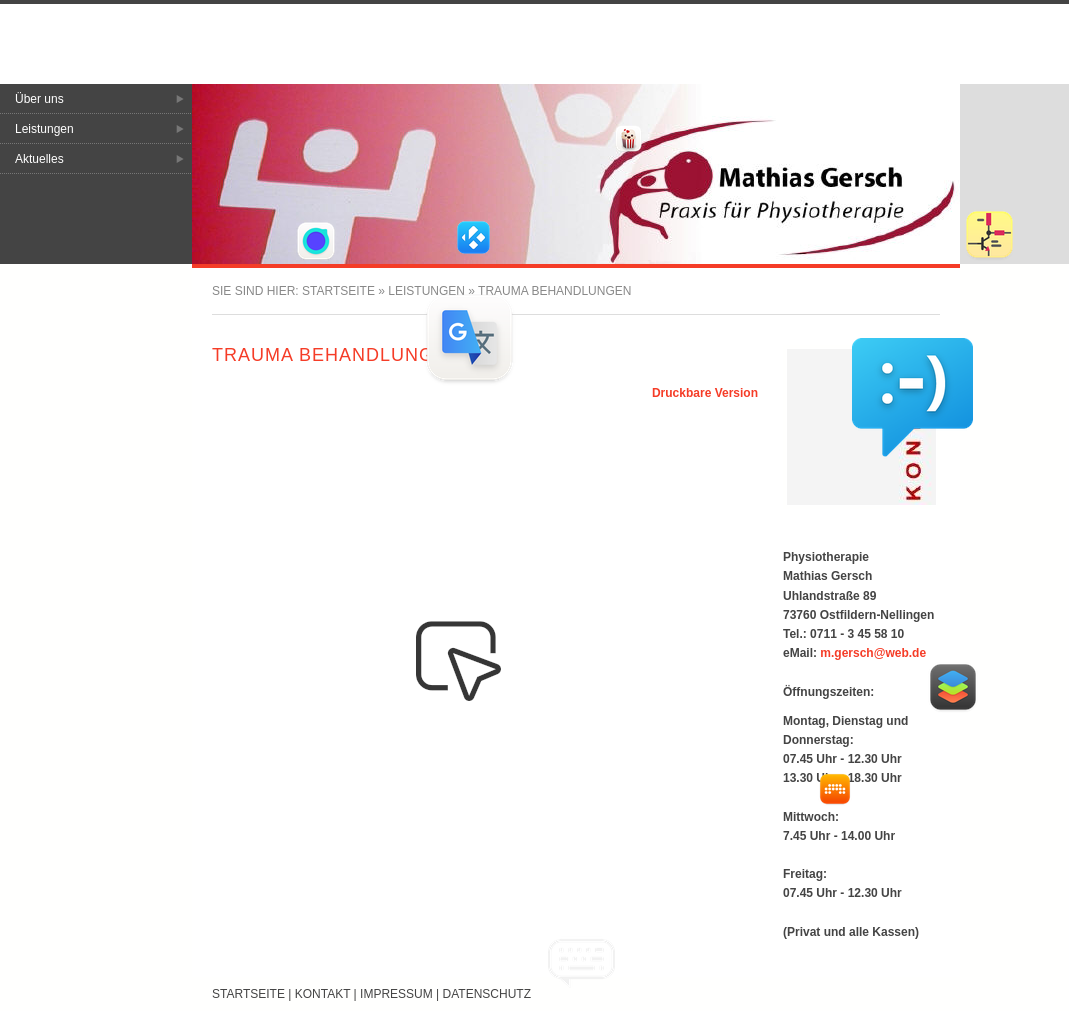 This screenshot has width=1069, height=1011. I want to click on open the messaging app, so click(912, 398).